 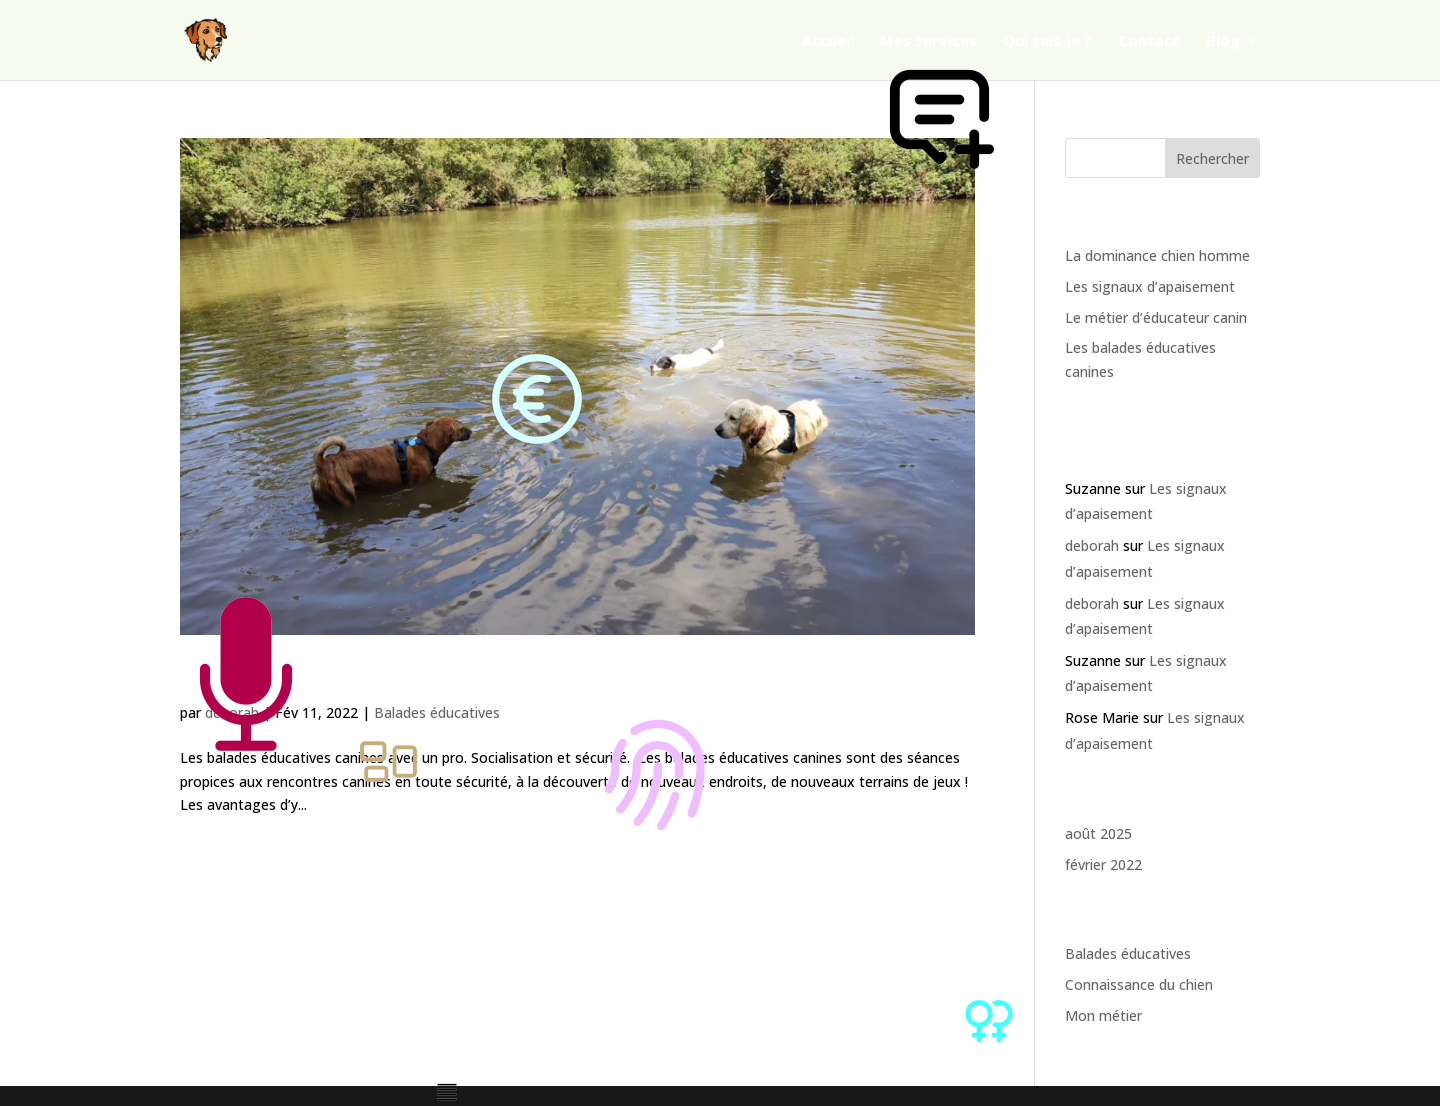 I want to click on tap to start voice input, so click(x=246, y=674).